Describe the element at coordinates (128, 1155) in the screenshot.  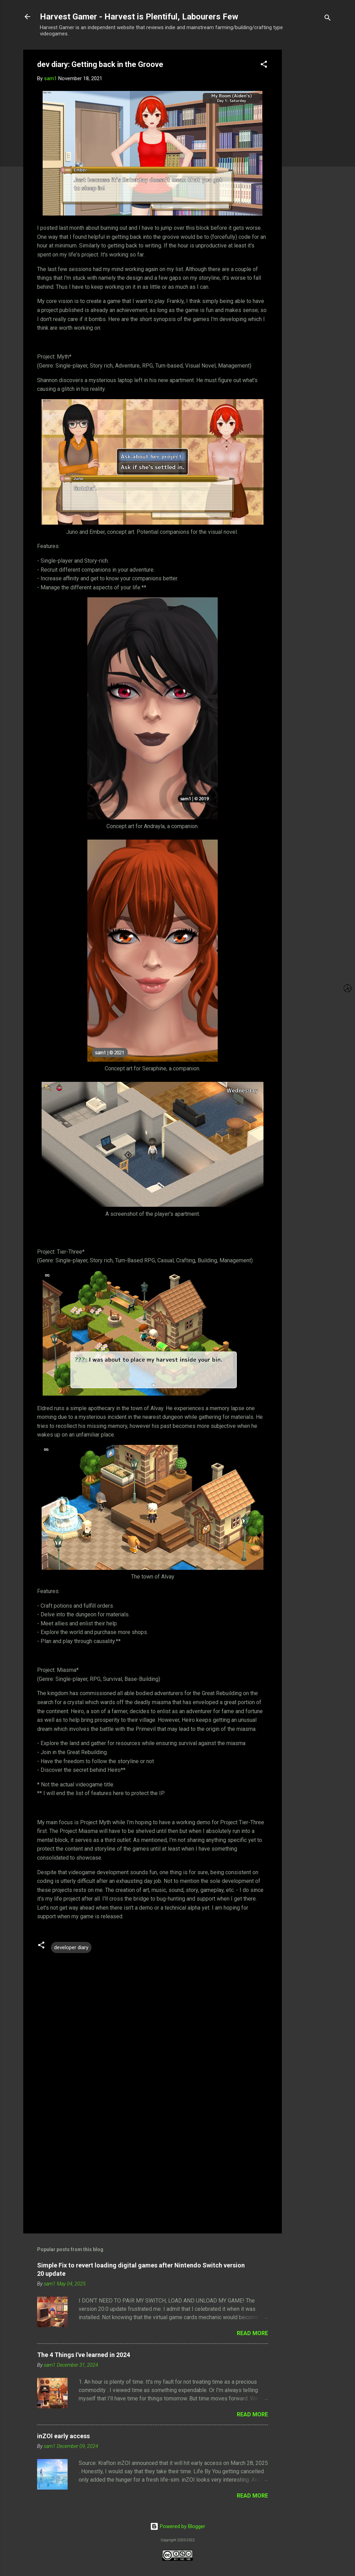
I see `get directions or navigation guidance` at that location.